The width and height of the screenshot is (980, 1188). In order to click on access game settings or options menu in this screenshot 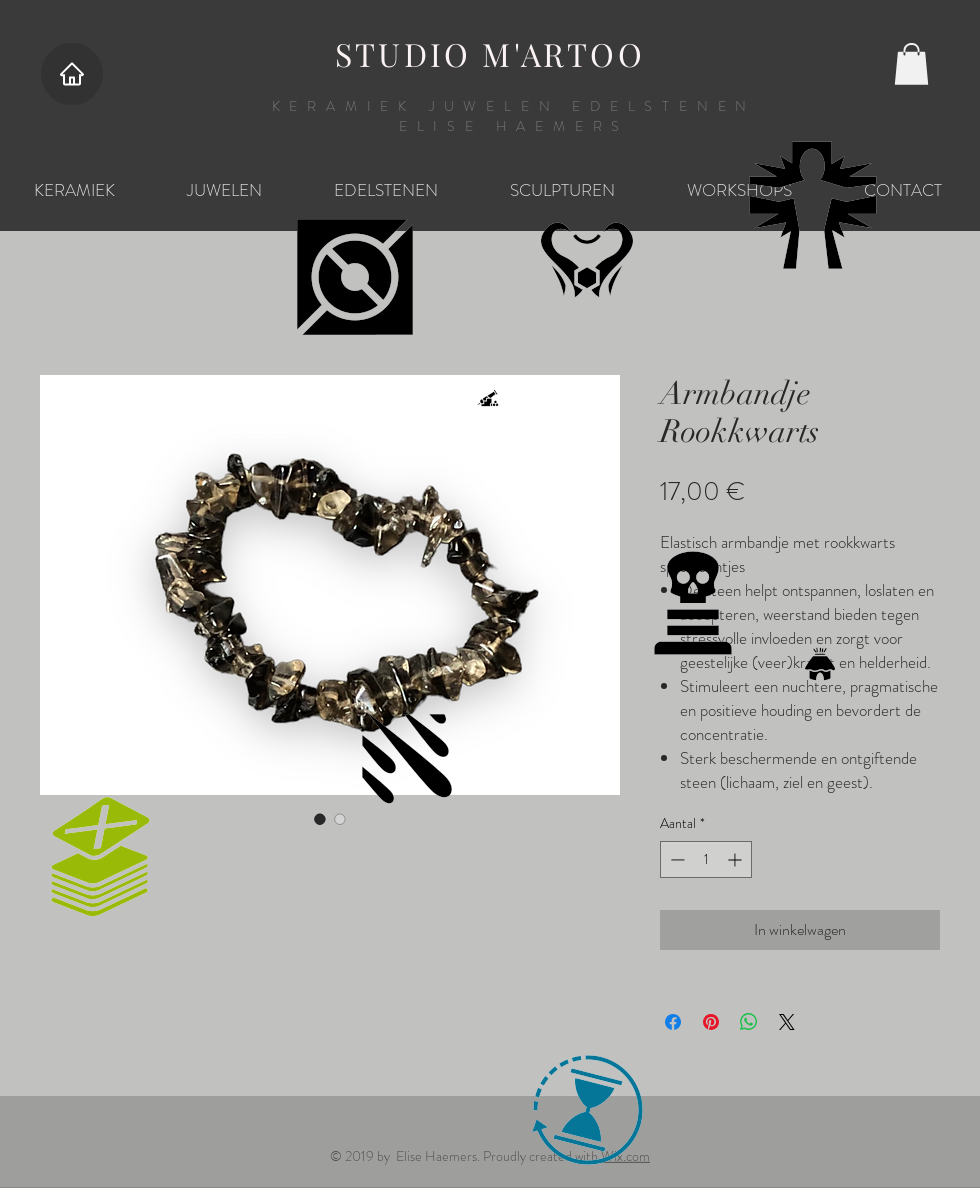, I will do `click(355, 277)`.